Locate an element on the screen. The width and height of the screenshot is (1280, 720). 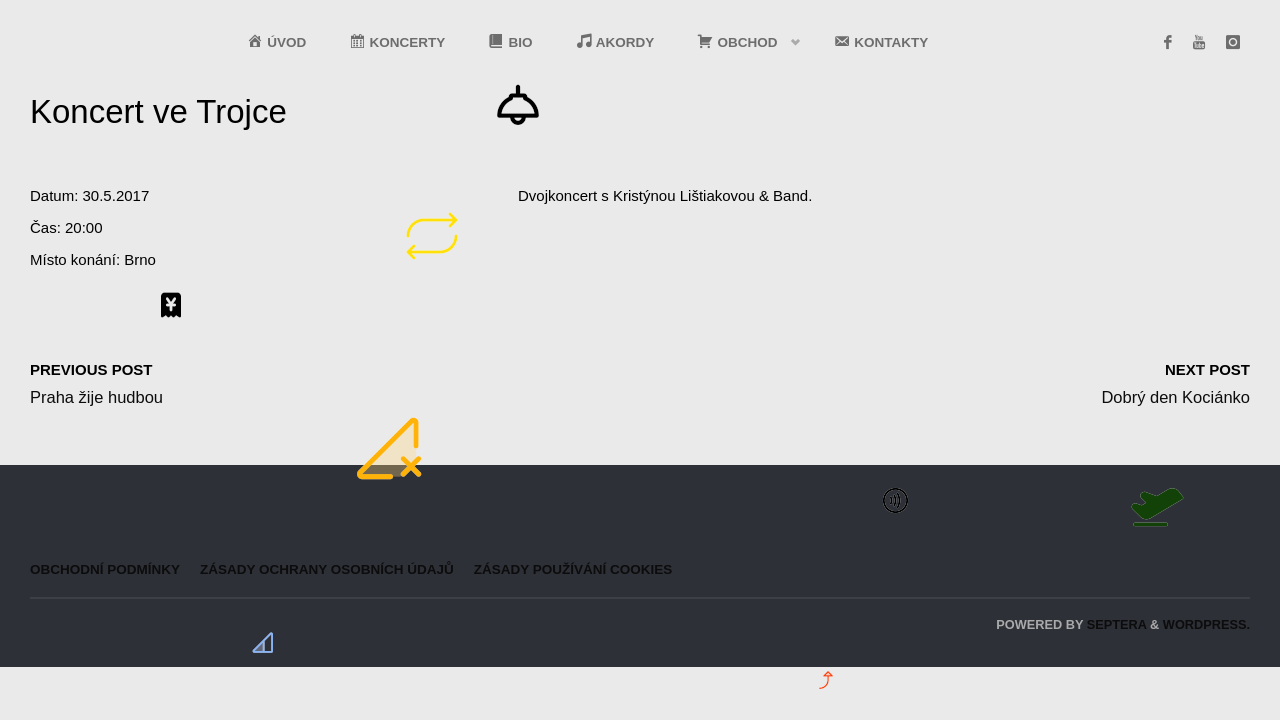
view receipt or transaction in yuan currency is located at coordinates (171, 305).